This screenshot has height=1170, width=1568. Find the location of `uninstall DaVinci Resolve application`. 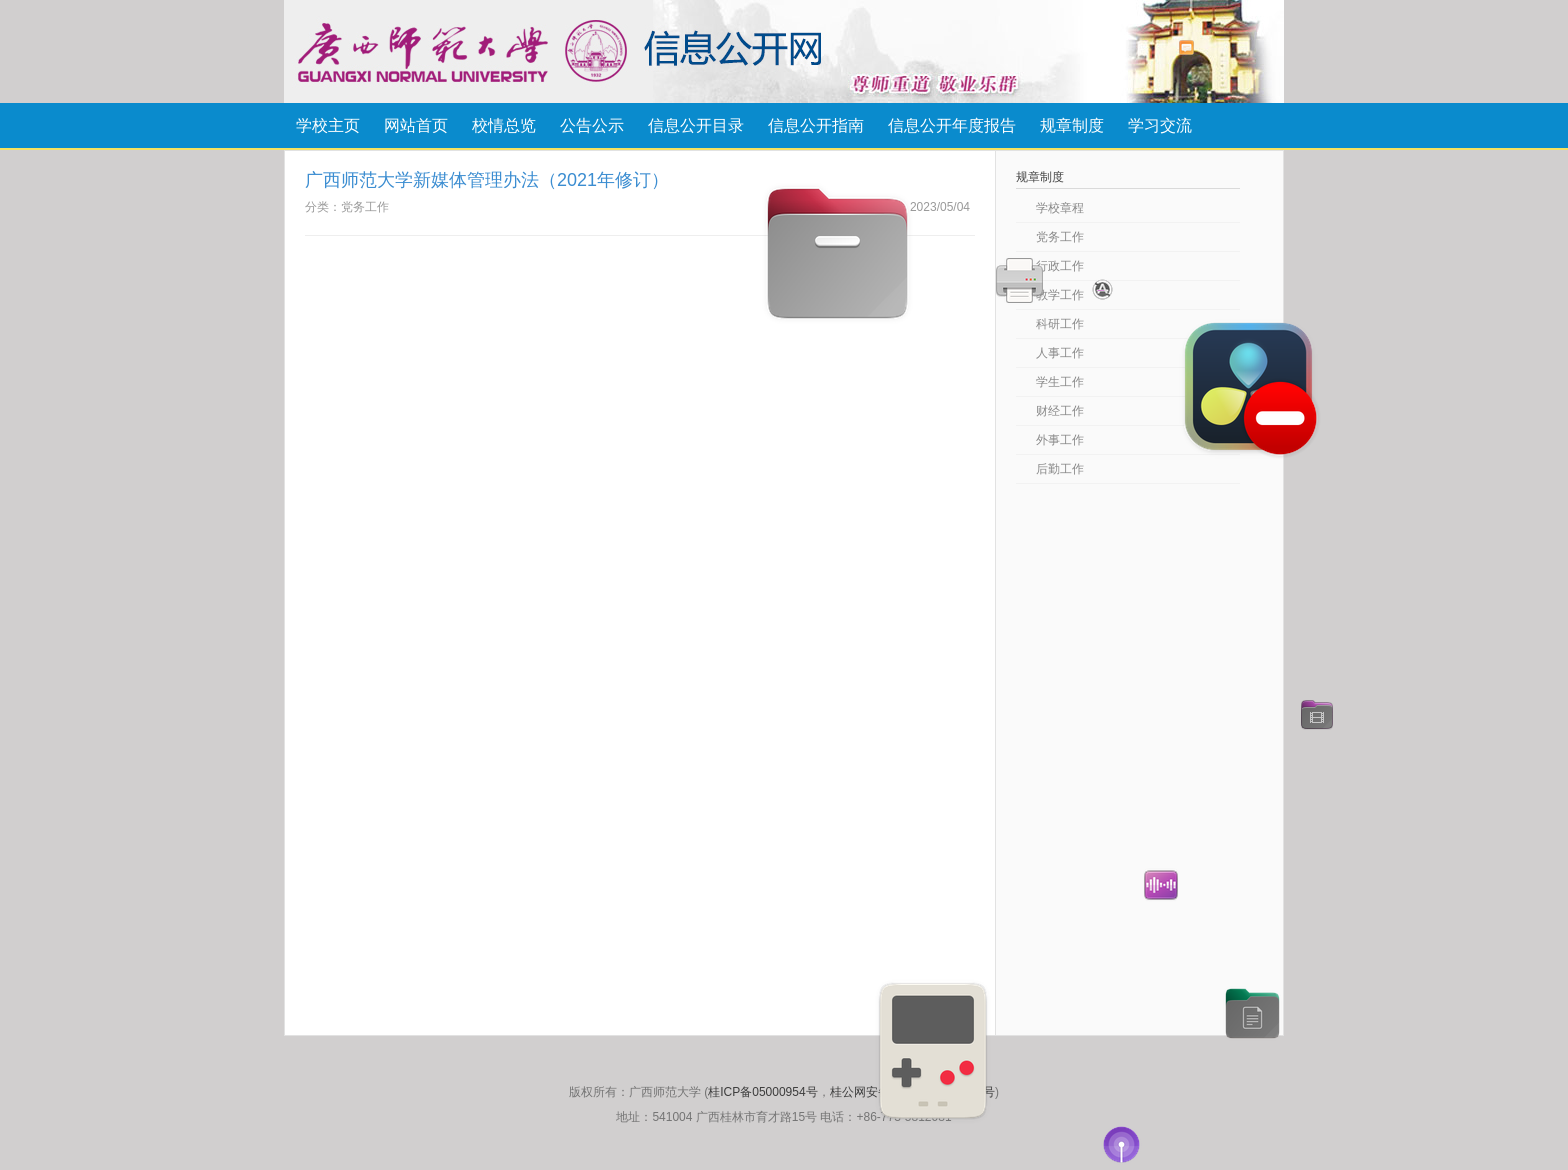

uninstall DaVinci Resolve application is located at coordinates (1248, 386).